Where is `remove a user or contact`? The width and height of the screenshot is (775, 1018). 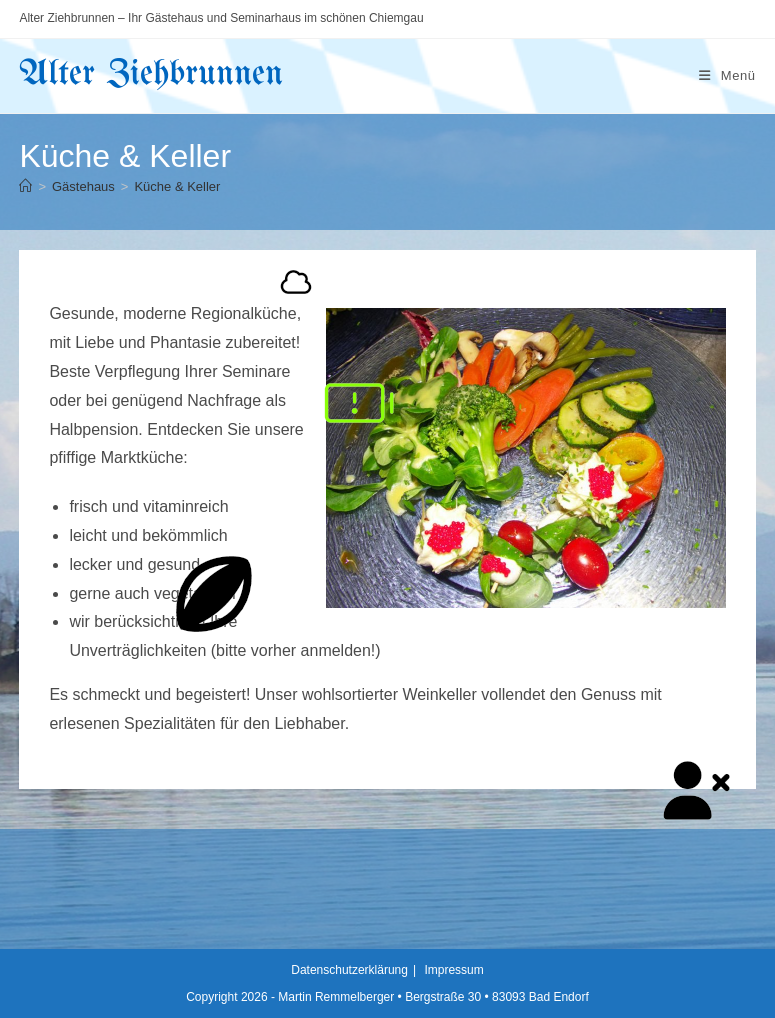
remove a user or contact is located at coordinates (695, 790).